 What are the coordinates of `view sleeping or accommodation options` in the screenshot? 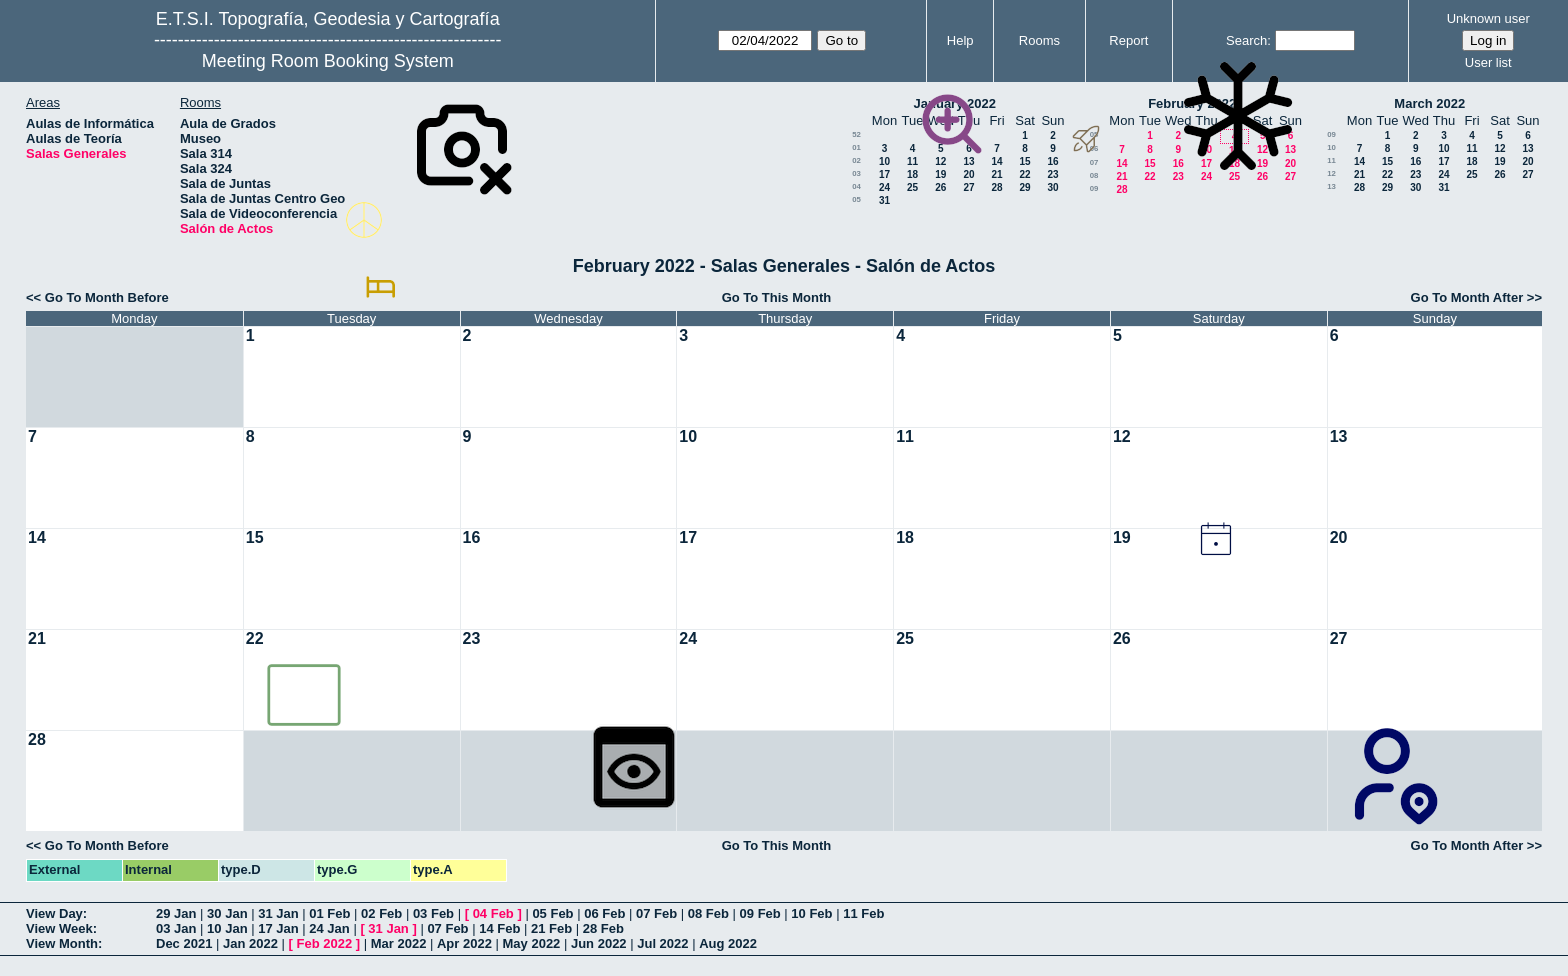 It's located at (380, 287).